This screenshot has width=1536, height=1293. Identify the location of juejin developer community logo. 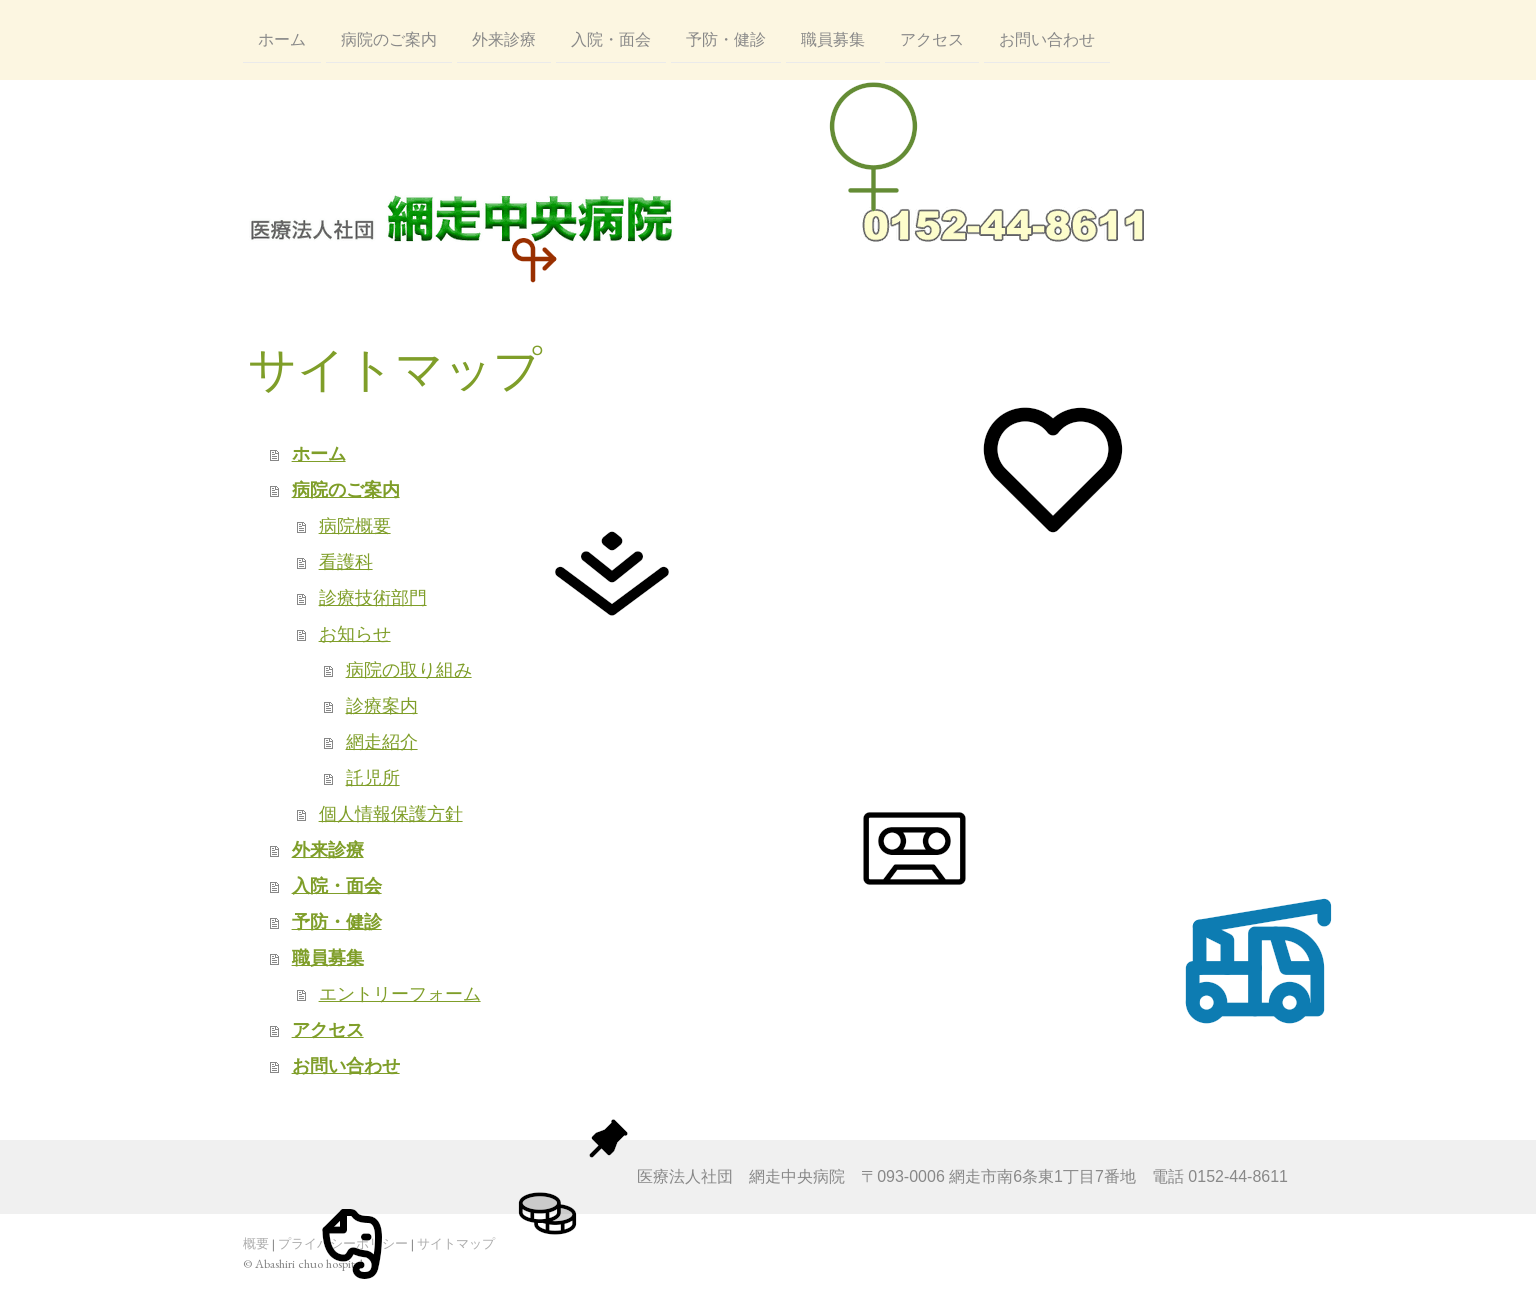
(612, 572).